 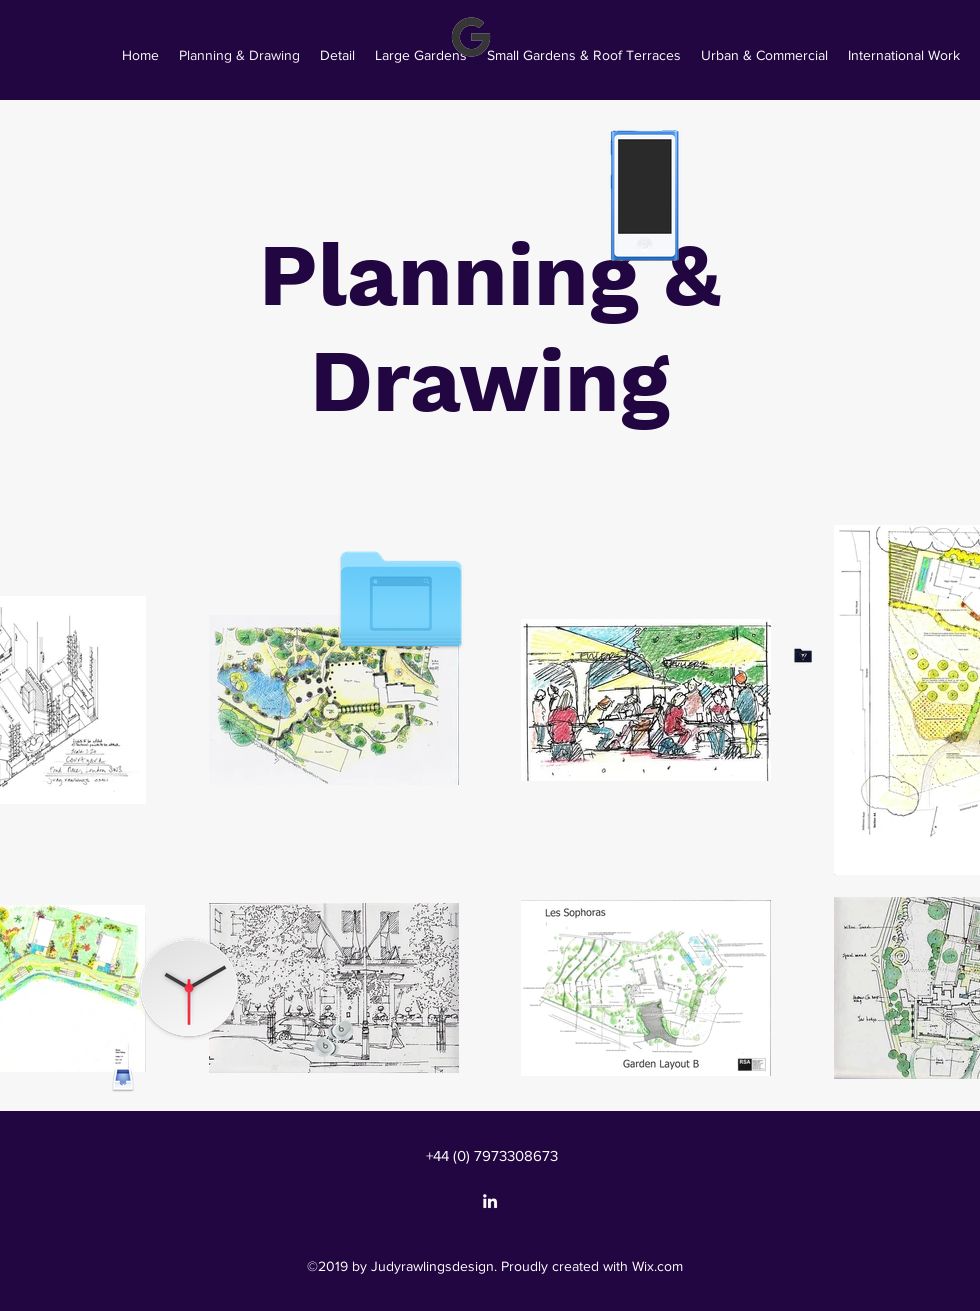 I want to click on connect beats wireless earbuds via bluetooth, so click(x=333, y=1038).